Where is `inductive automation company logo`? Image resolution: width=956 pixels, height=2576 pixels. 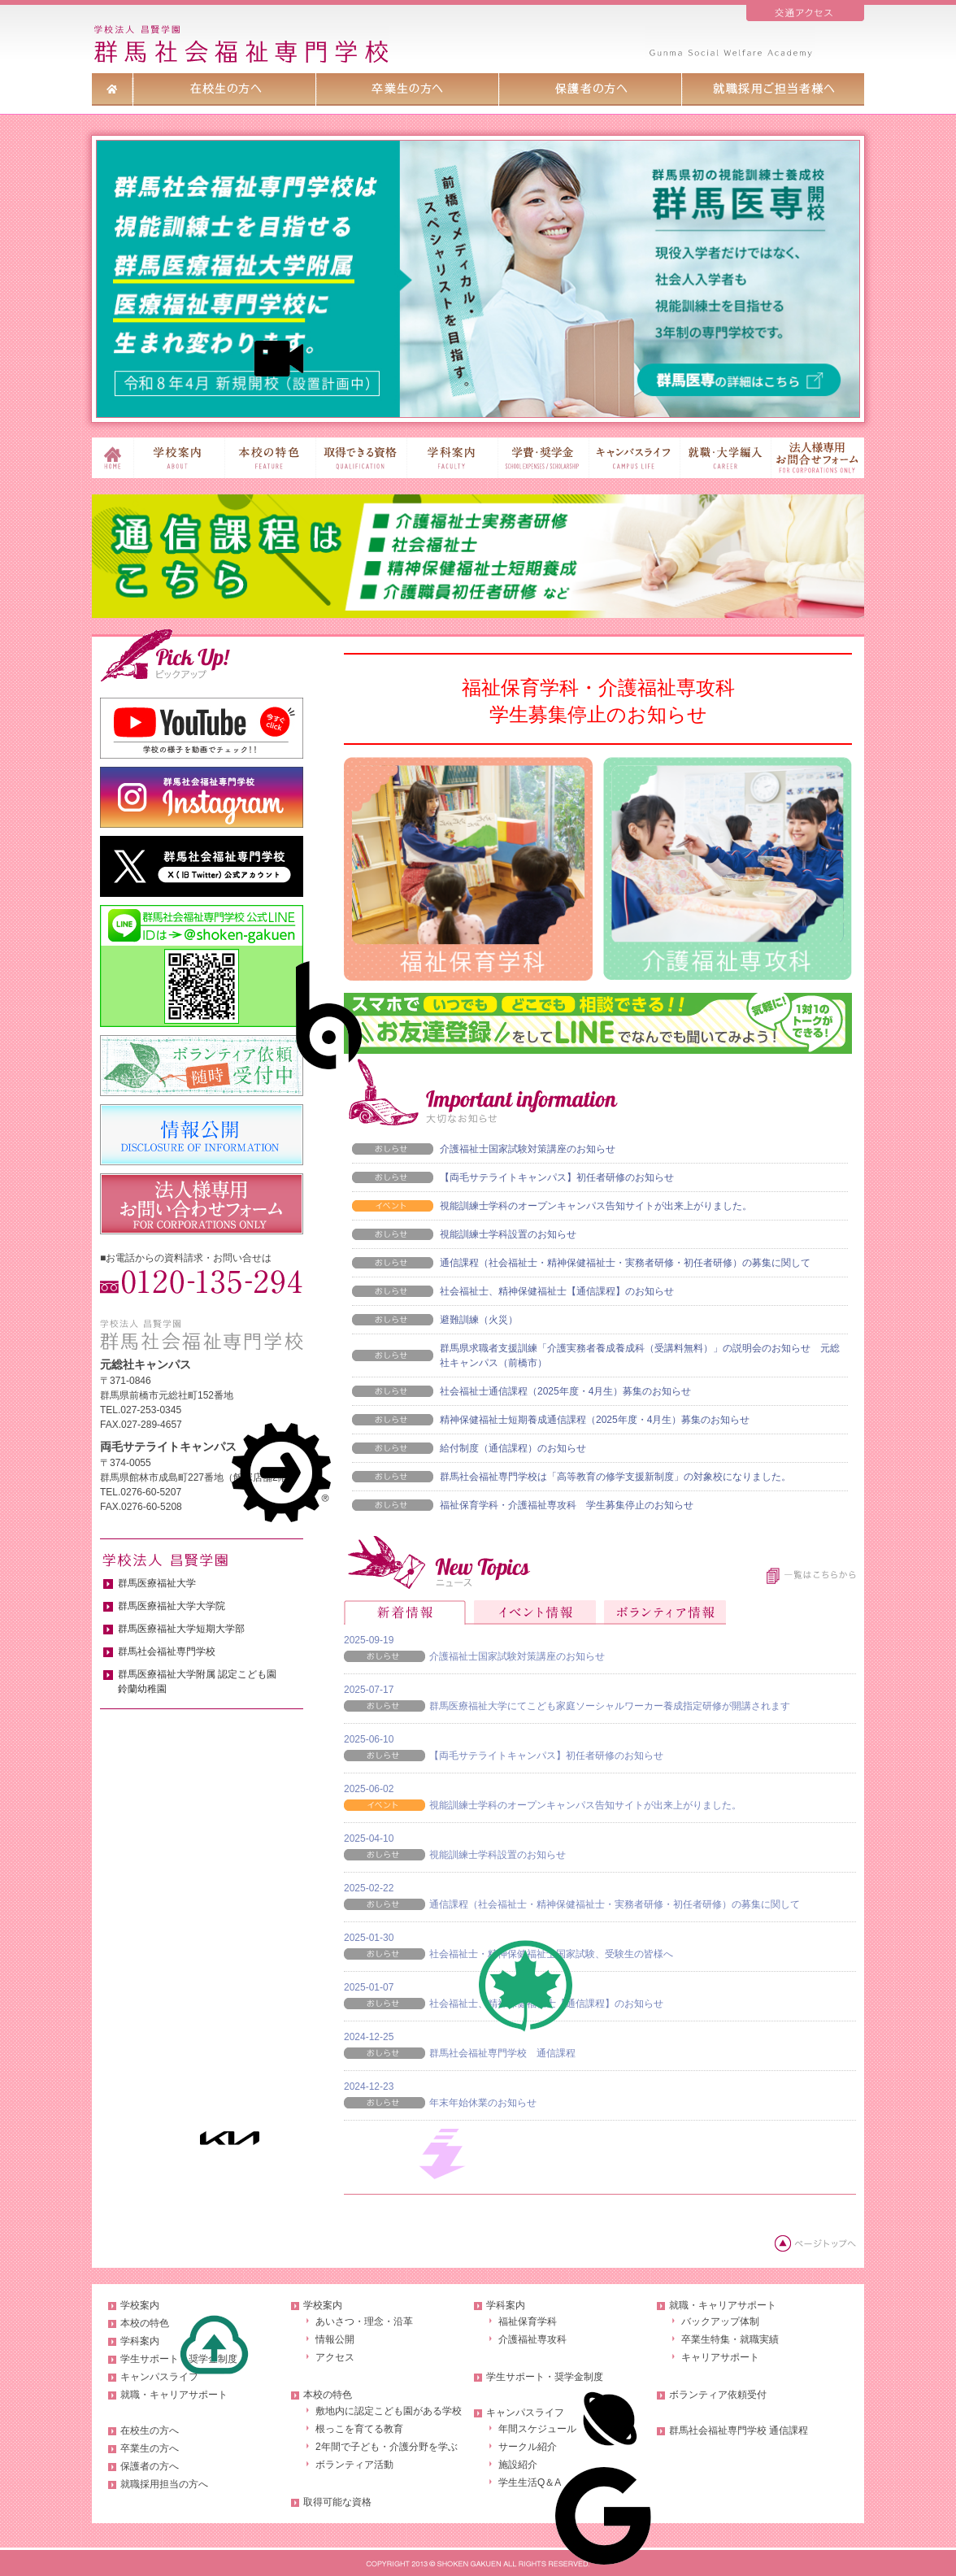 inductive automation company logo is located at coordinates (281, 1473).